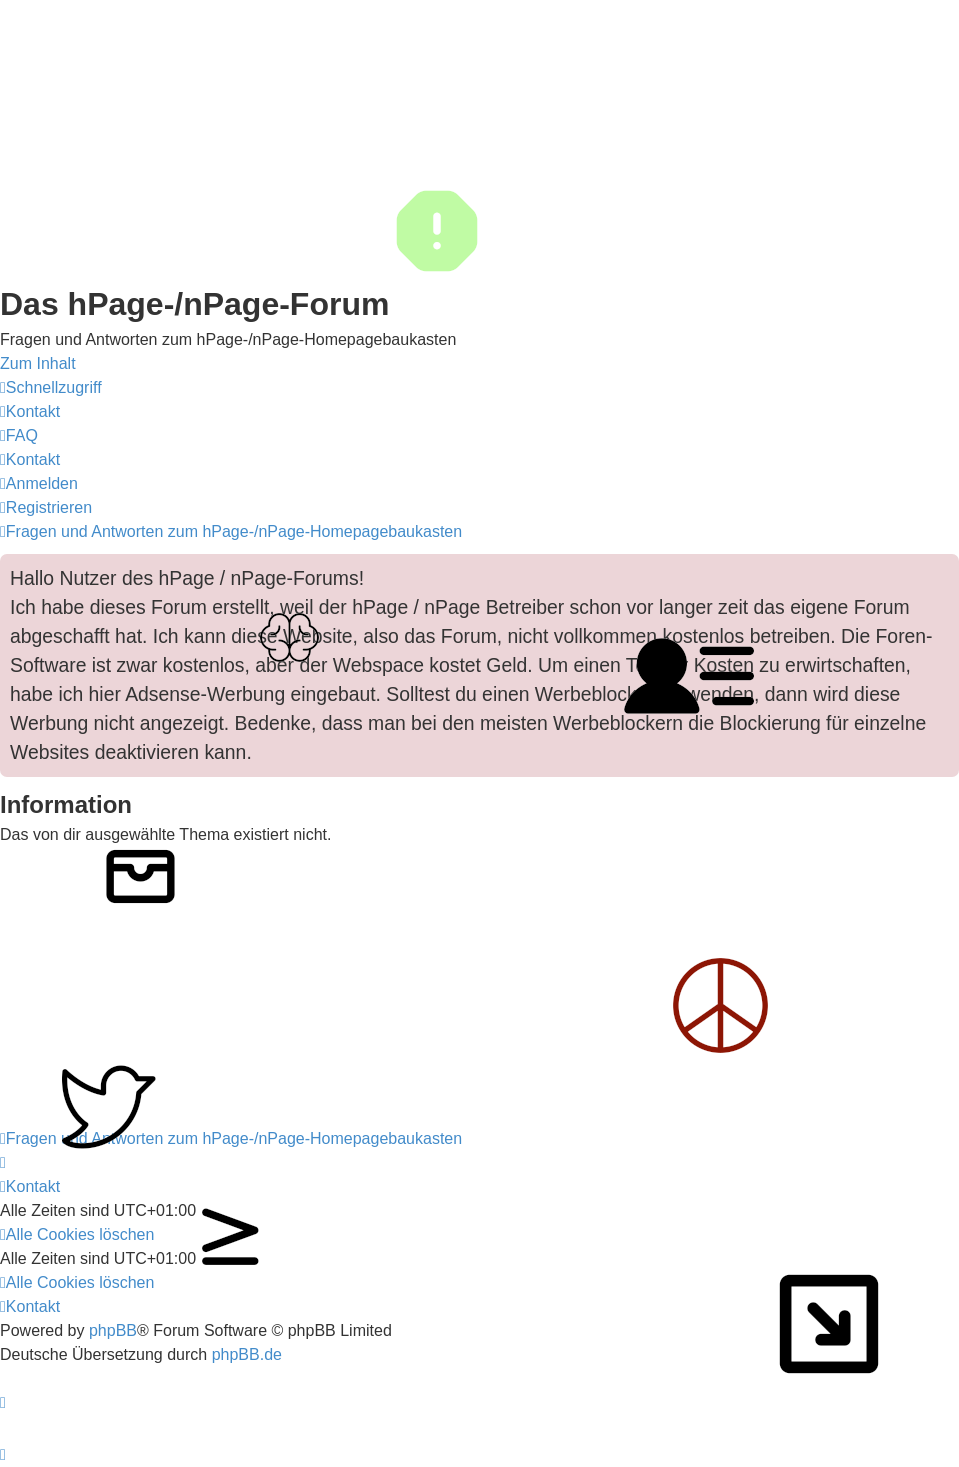 Image resolution: width=959 pixels, height=1467 pixels. What do you see at coordinates (437, 231) in the screenshot?
I see `indicates a critical error or warning` at bounding box center [437, 231].